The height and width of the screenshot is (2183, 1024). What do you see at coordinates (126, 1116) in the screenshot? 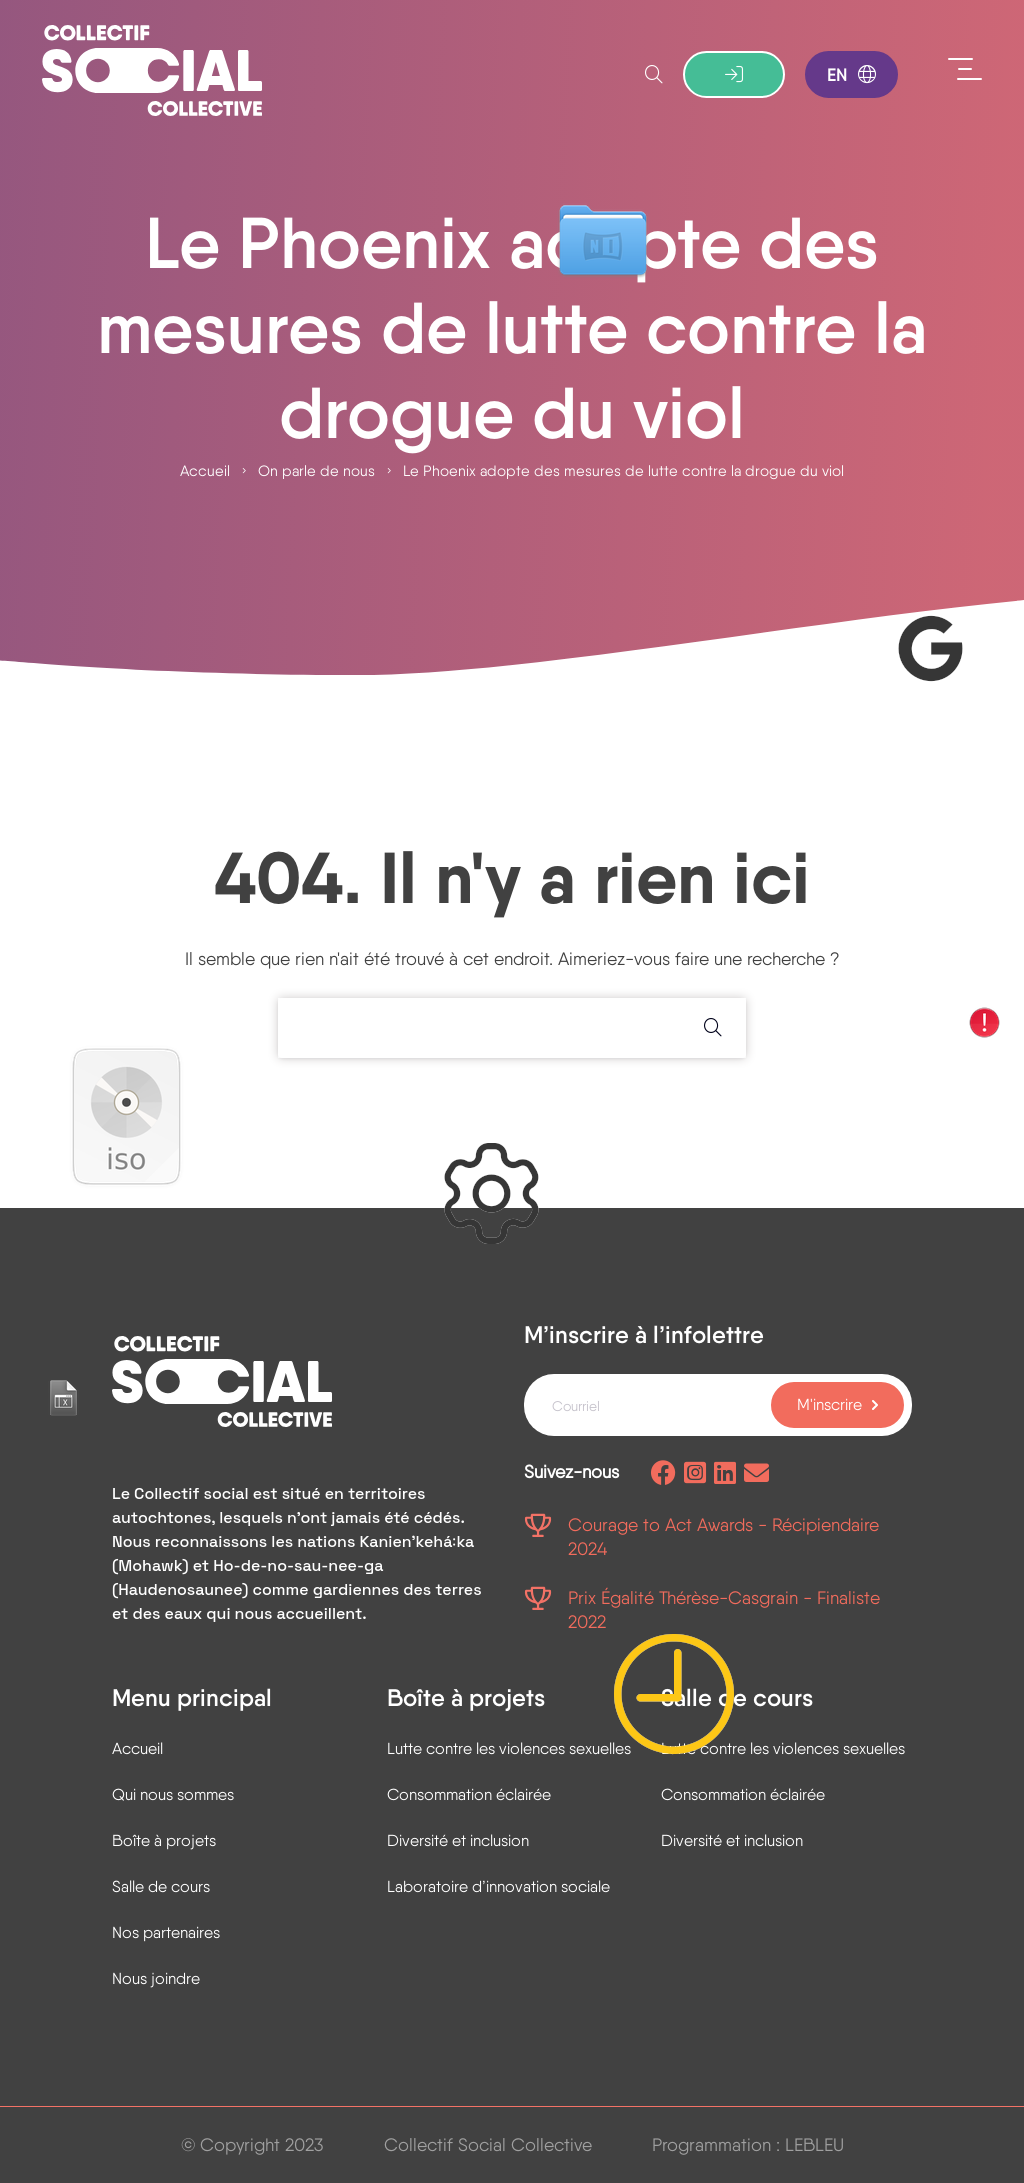
I see `a CD/DVD disc image file (ISO format)` at bounding box center [126, 1116].